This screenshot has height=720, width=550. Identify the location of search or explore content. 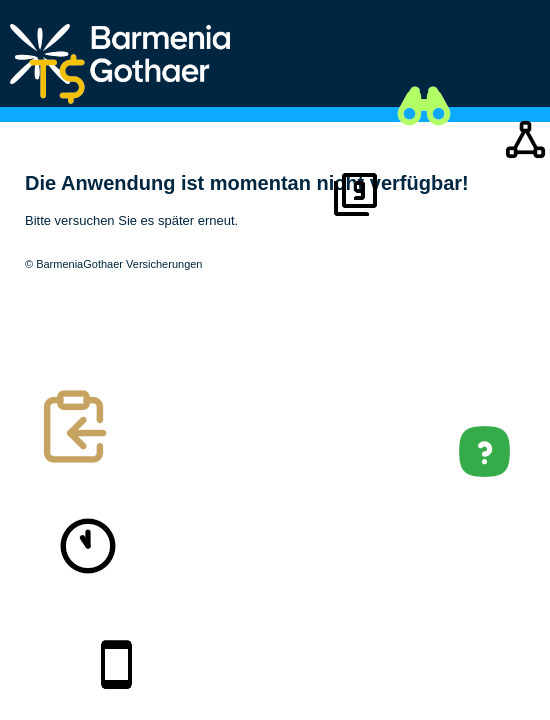
(424, 102).